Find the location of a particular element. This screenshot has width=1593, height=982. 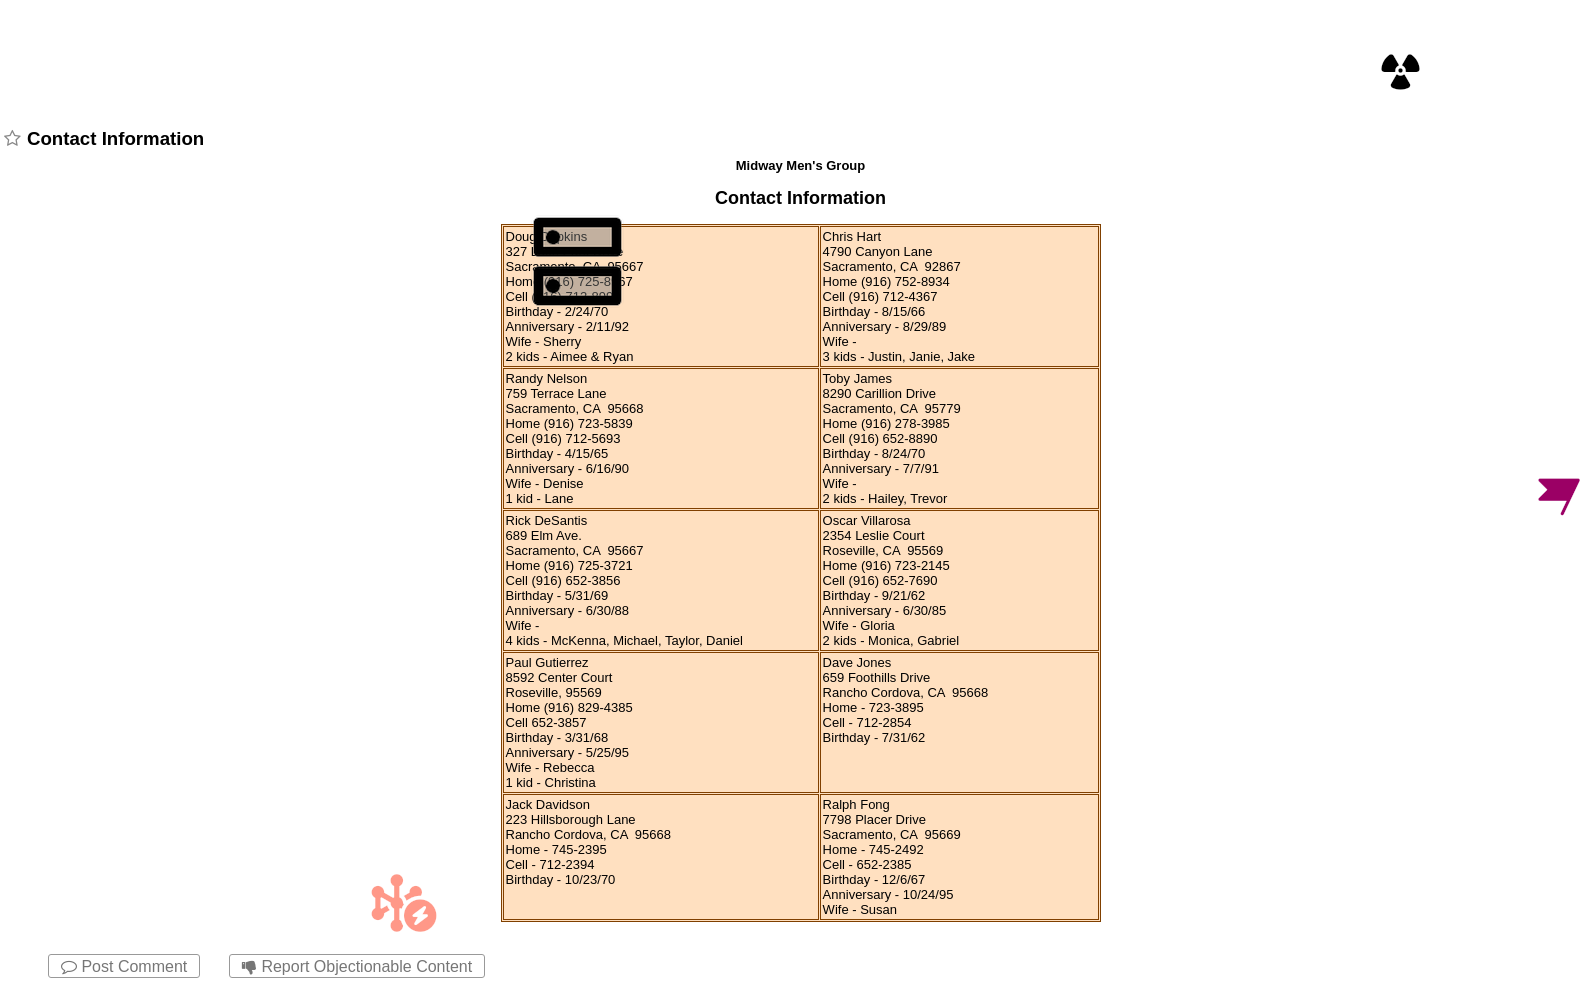

access server or DNS settings is located at coordinates (577, 261).